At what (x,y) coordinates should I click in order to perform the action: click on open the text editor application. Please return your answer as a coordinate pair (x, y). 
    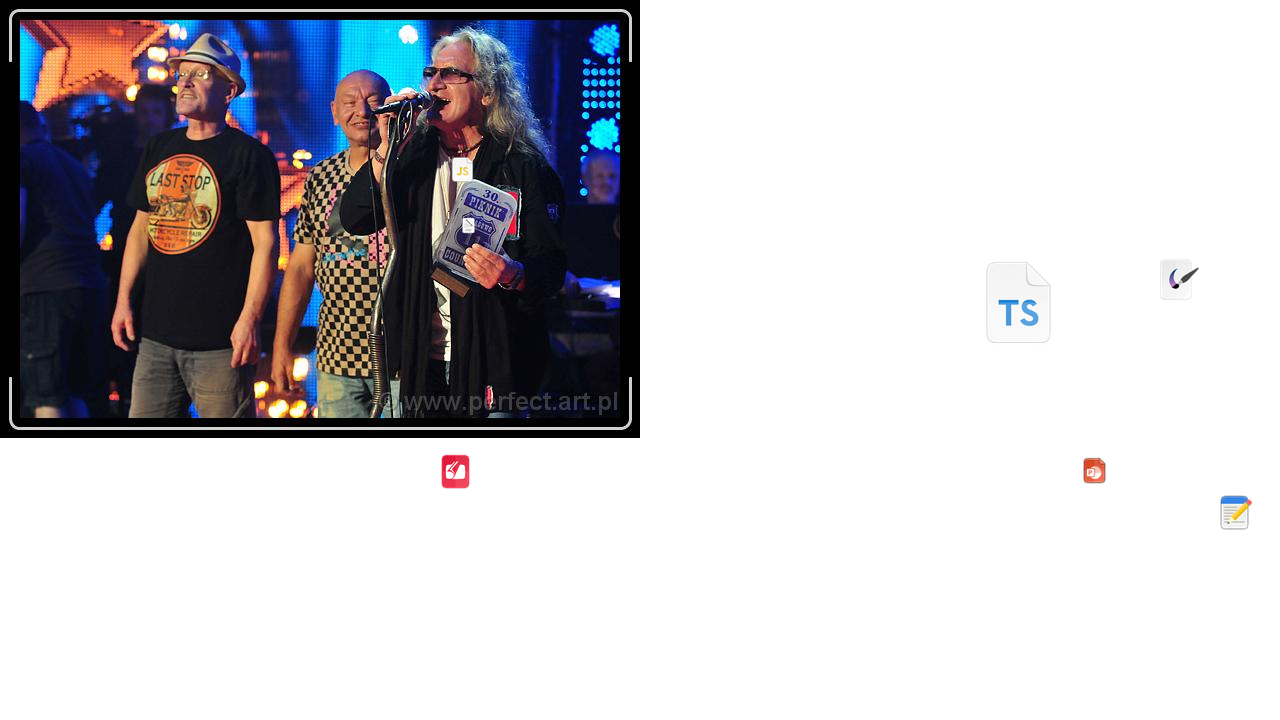
    Looking at the image, I should click on (1234, 512).